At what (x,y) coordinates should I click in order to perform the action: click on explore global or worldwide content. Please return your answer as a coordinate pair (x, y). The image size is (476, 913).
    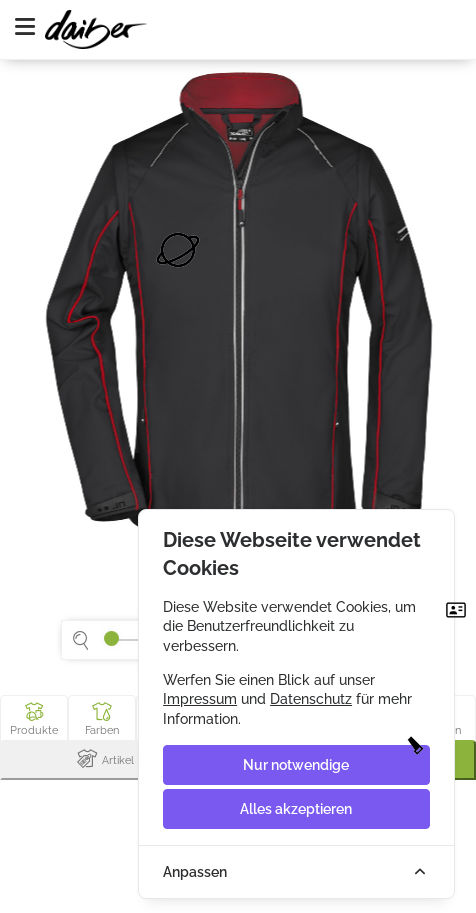
    Looking at the image, I should click on (178, 250).